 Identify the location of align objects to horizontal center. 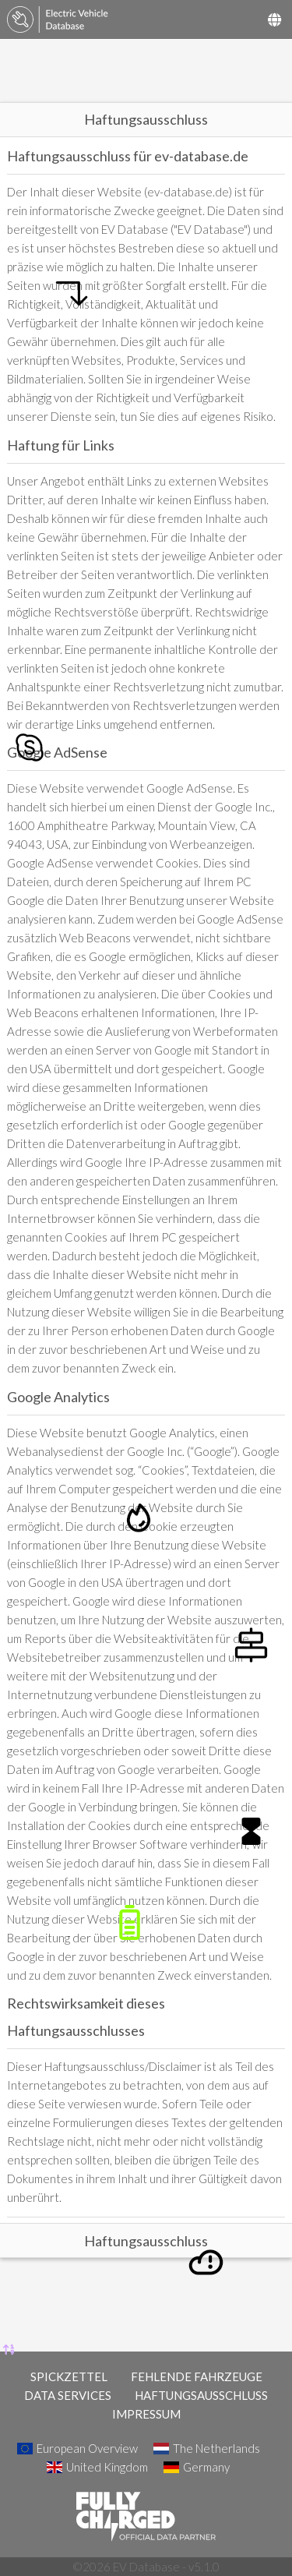
(251, 1645).